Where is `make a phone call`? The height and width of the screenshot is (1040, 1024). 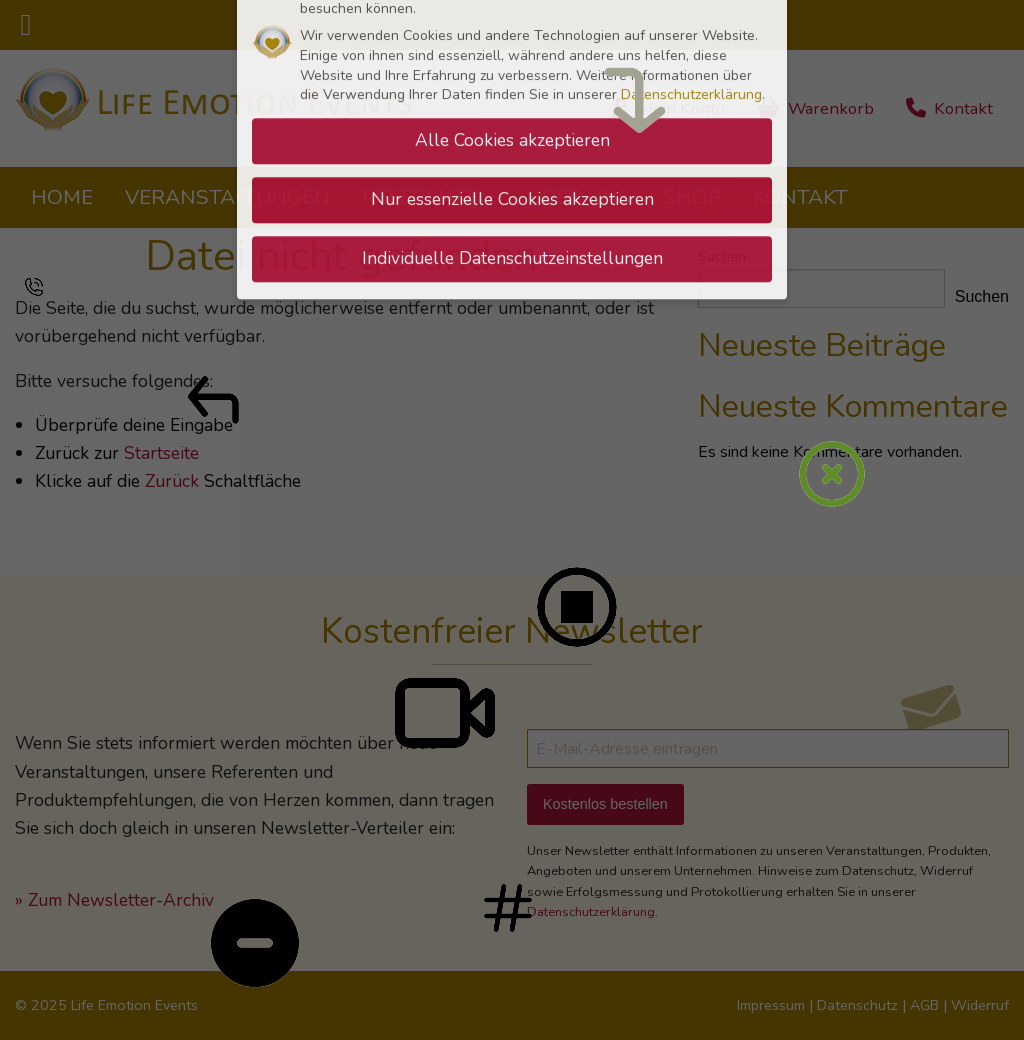 make a phone call is located at coordinates (34, 287).